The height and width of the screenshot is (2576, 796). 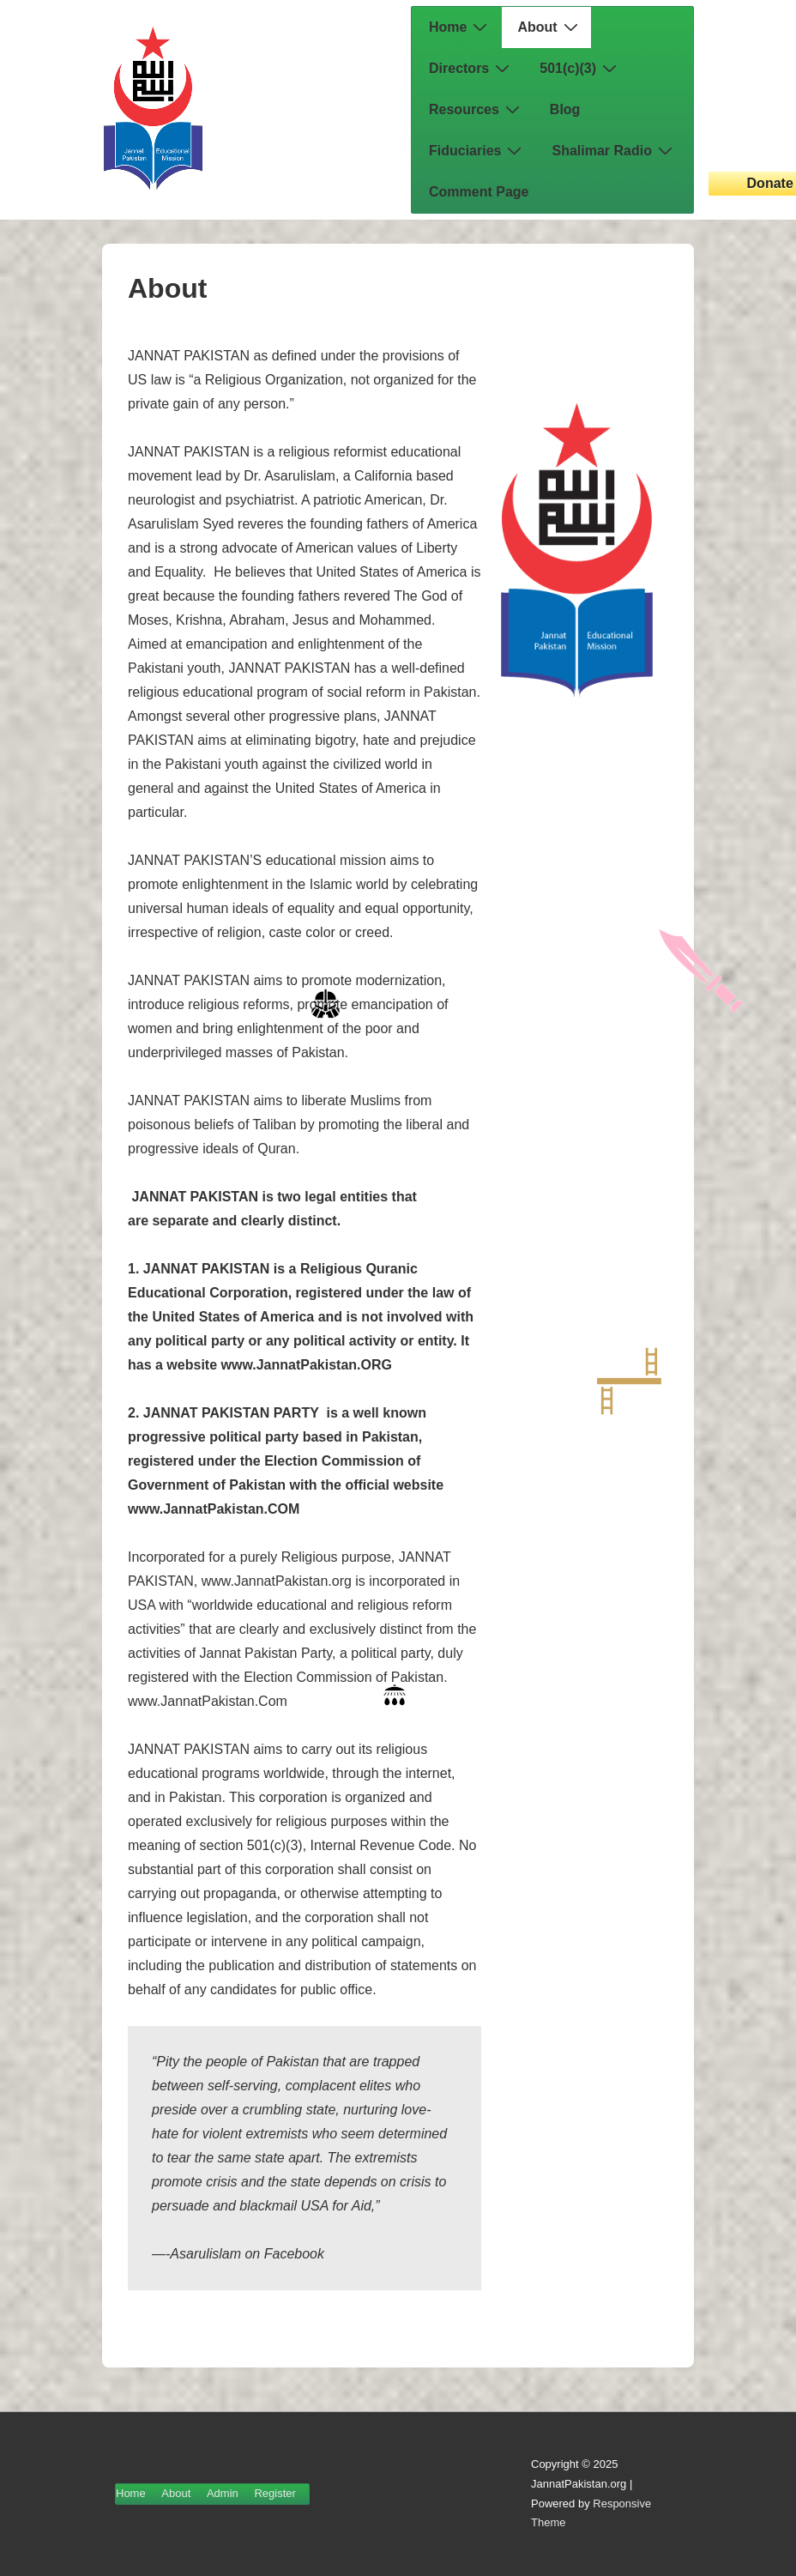 I want to click on view incubator status or settings, so click(x=395, y=1695).